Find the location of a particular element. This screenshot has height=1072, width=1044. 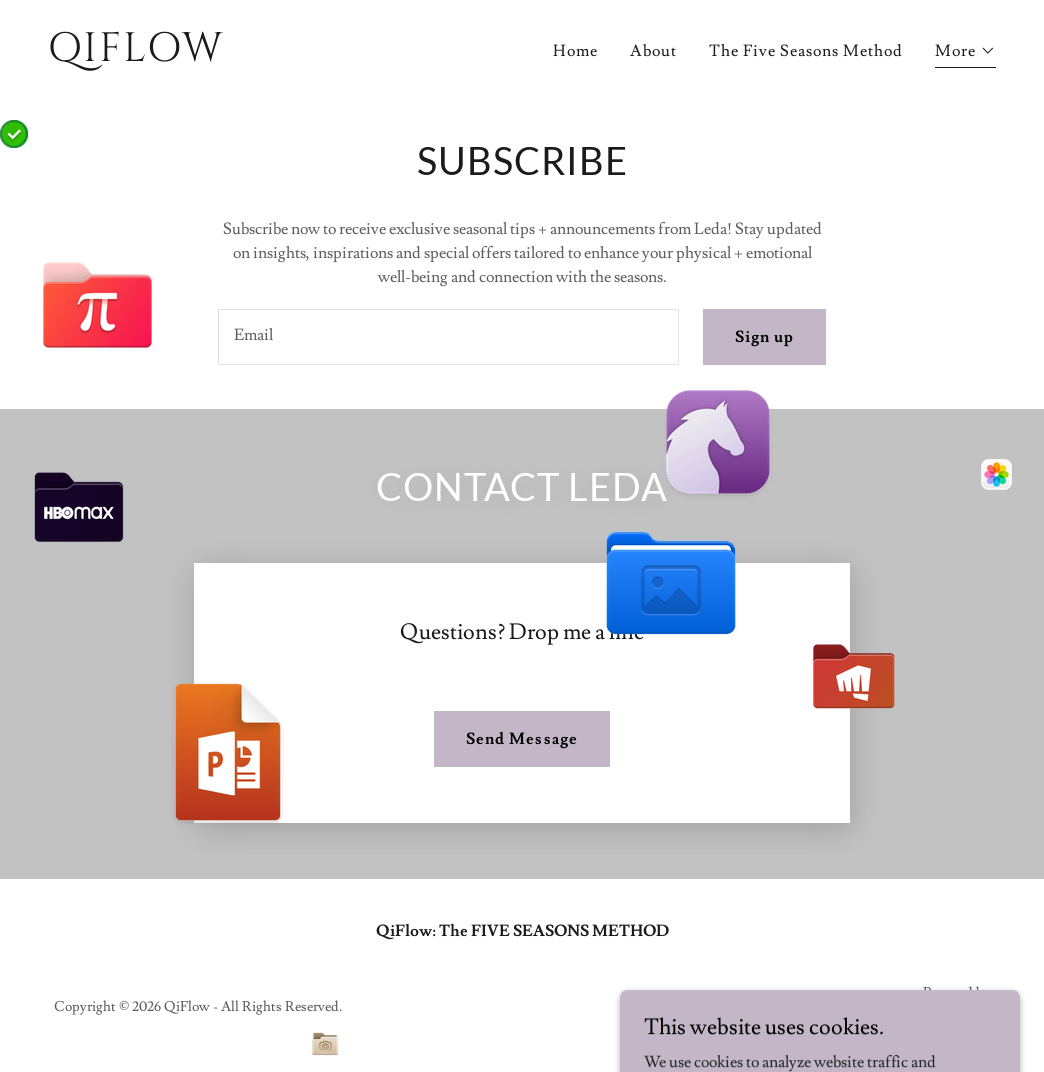

file successfully synced to OneDrive is located at coordinates (14, 134).